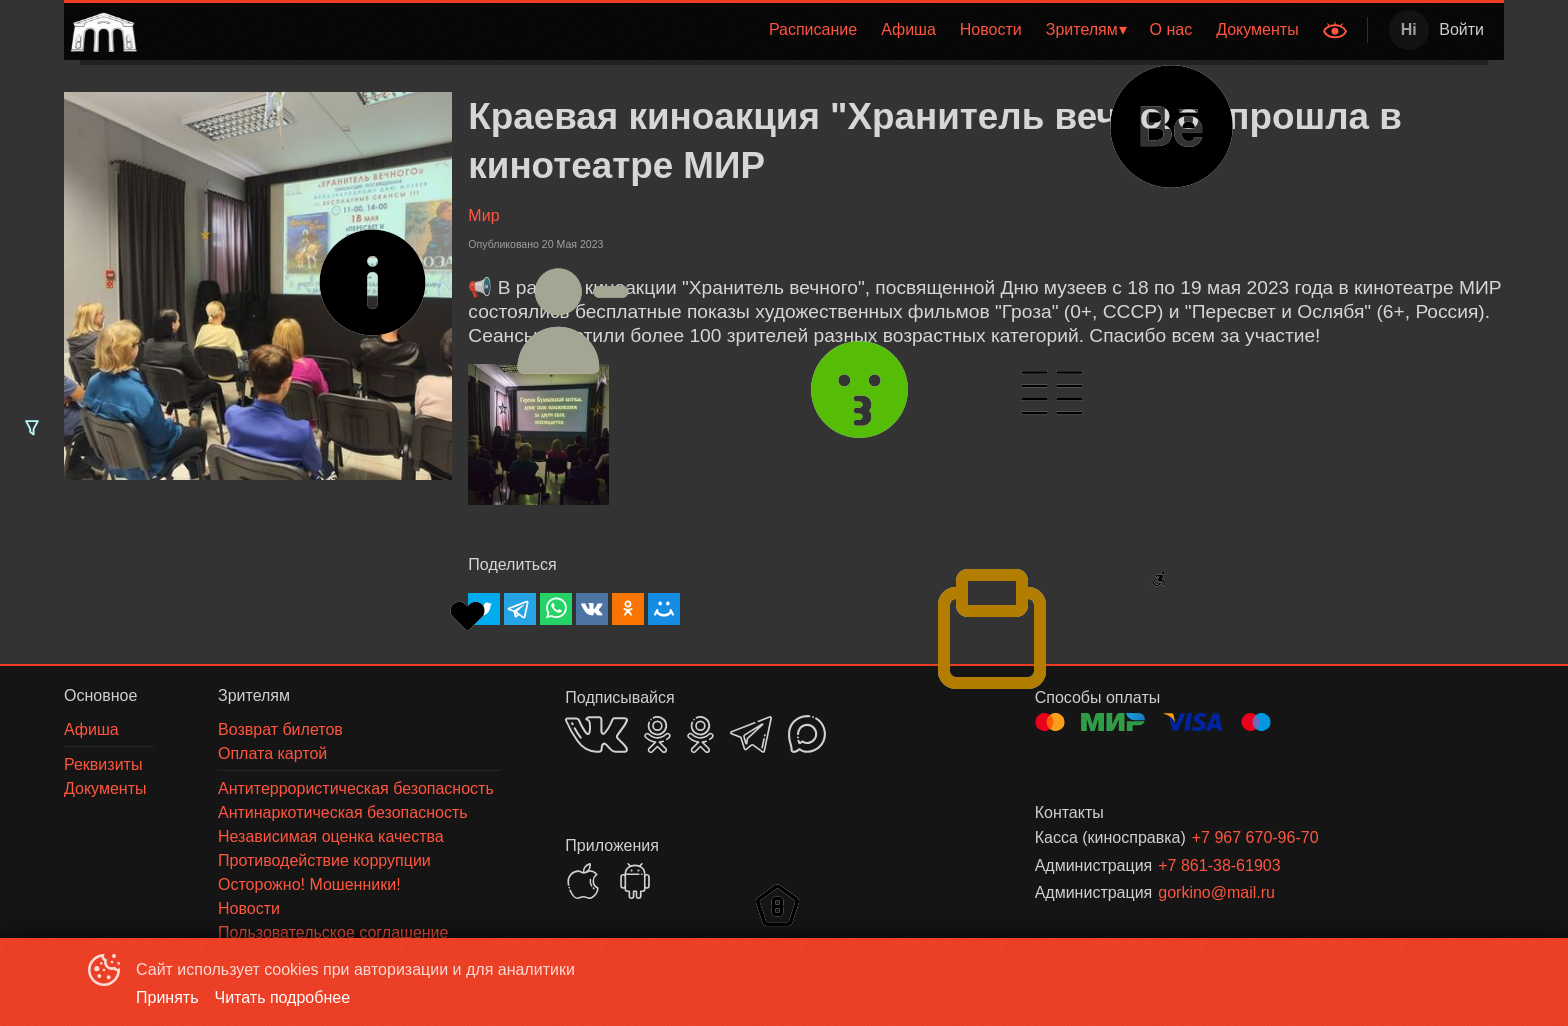 The height and width of the screenshot is (1026, 1568). I want to click on indicates wheelchair accessibility available, so click(1158, 578).